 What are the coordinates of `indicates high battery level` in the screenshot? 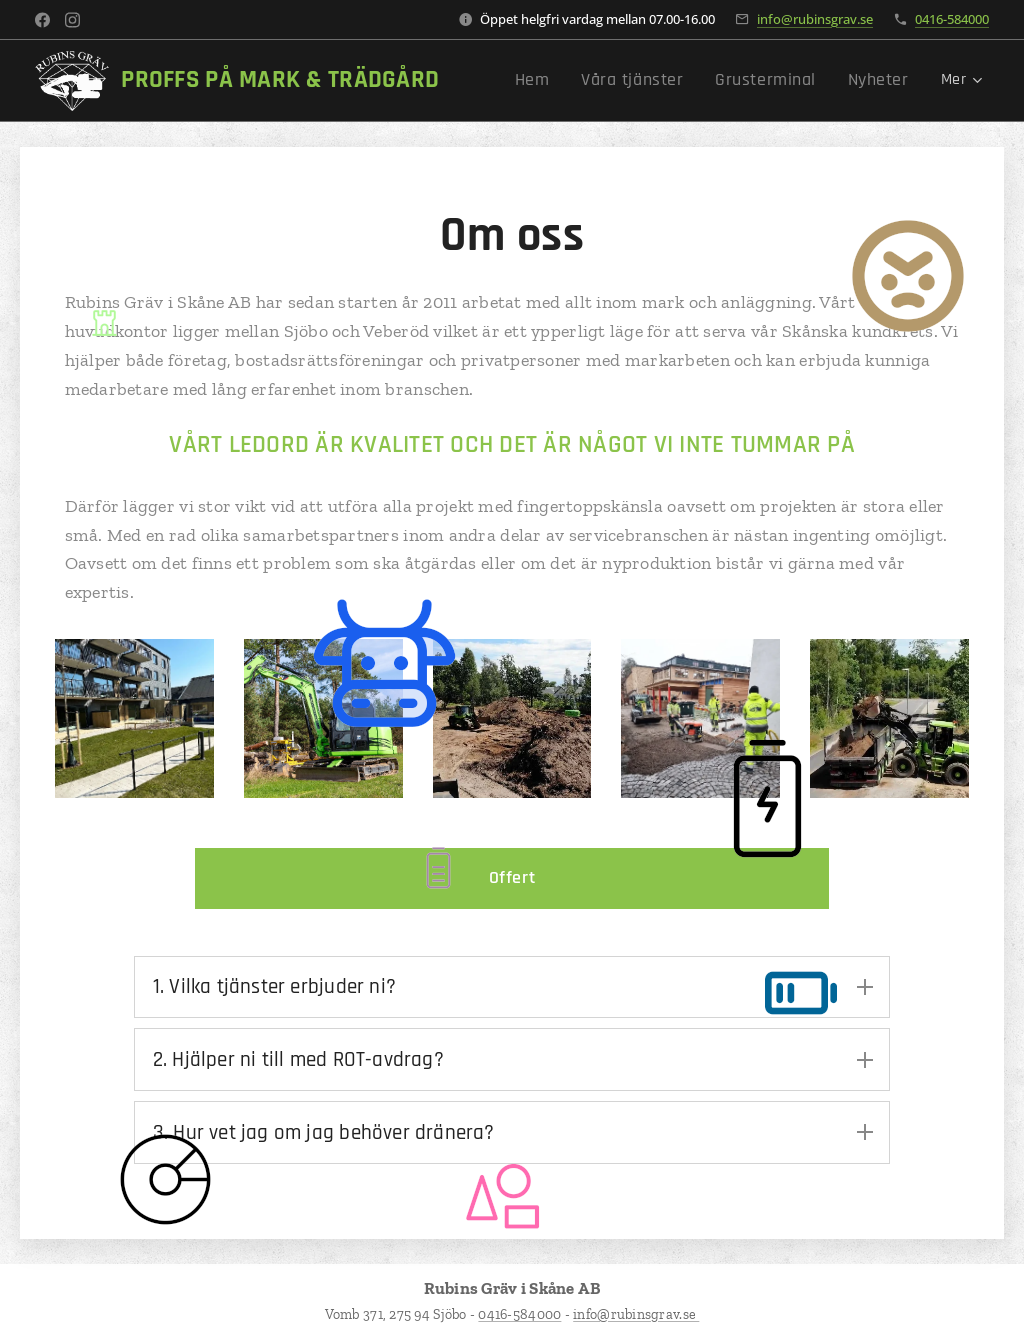 It's located at (438, 868).